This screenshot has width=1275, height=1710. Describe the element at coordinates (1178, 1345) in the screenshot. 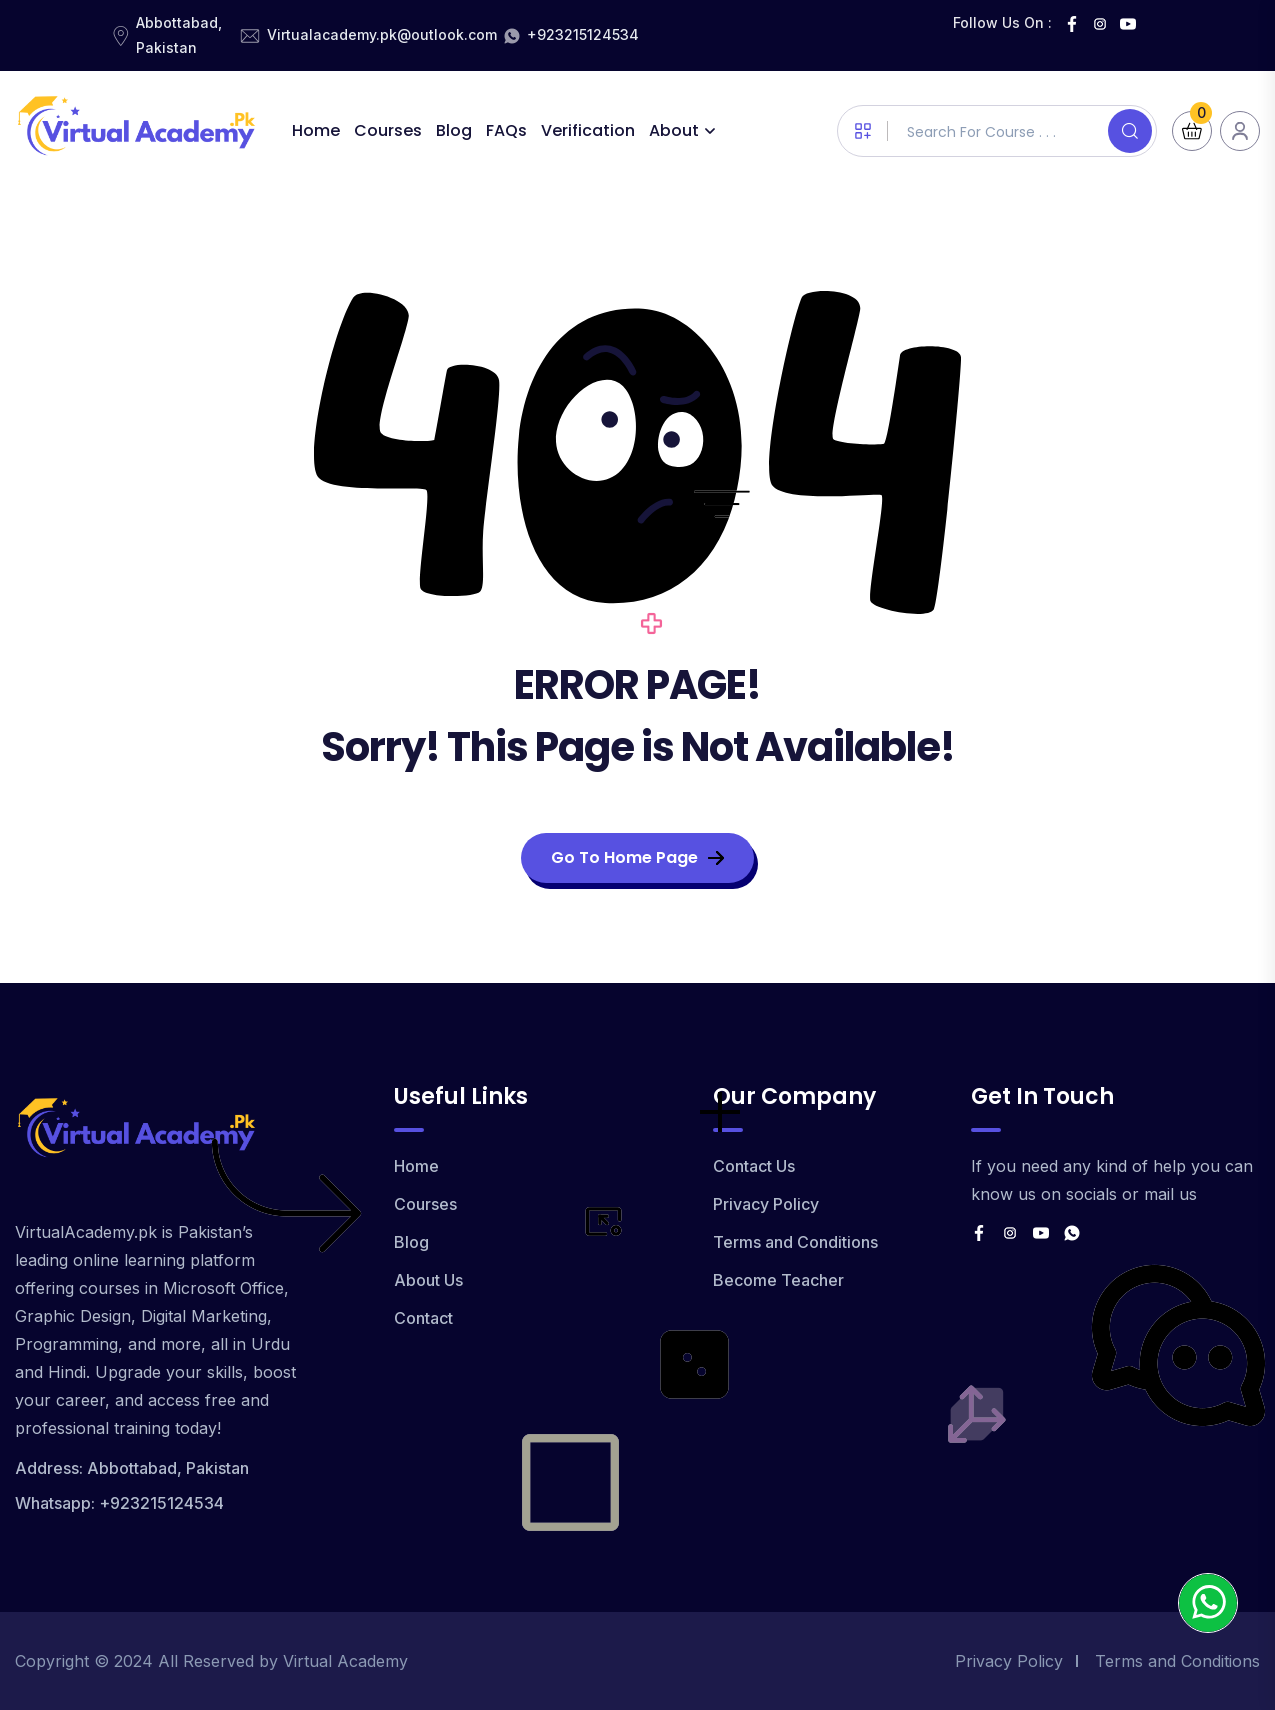

I see `open wechat messaging app` at that location.